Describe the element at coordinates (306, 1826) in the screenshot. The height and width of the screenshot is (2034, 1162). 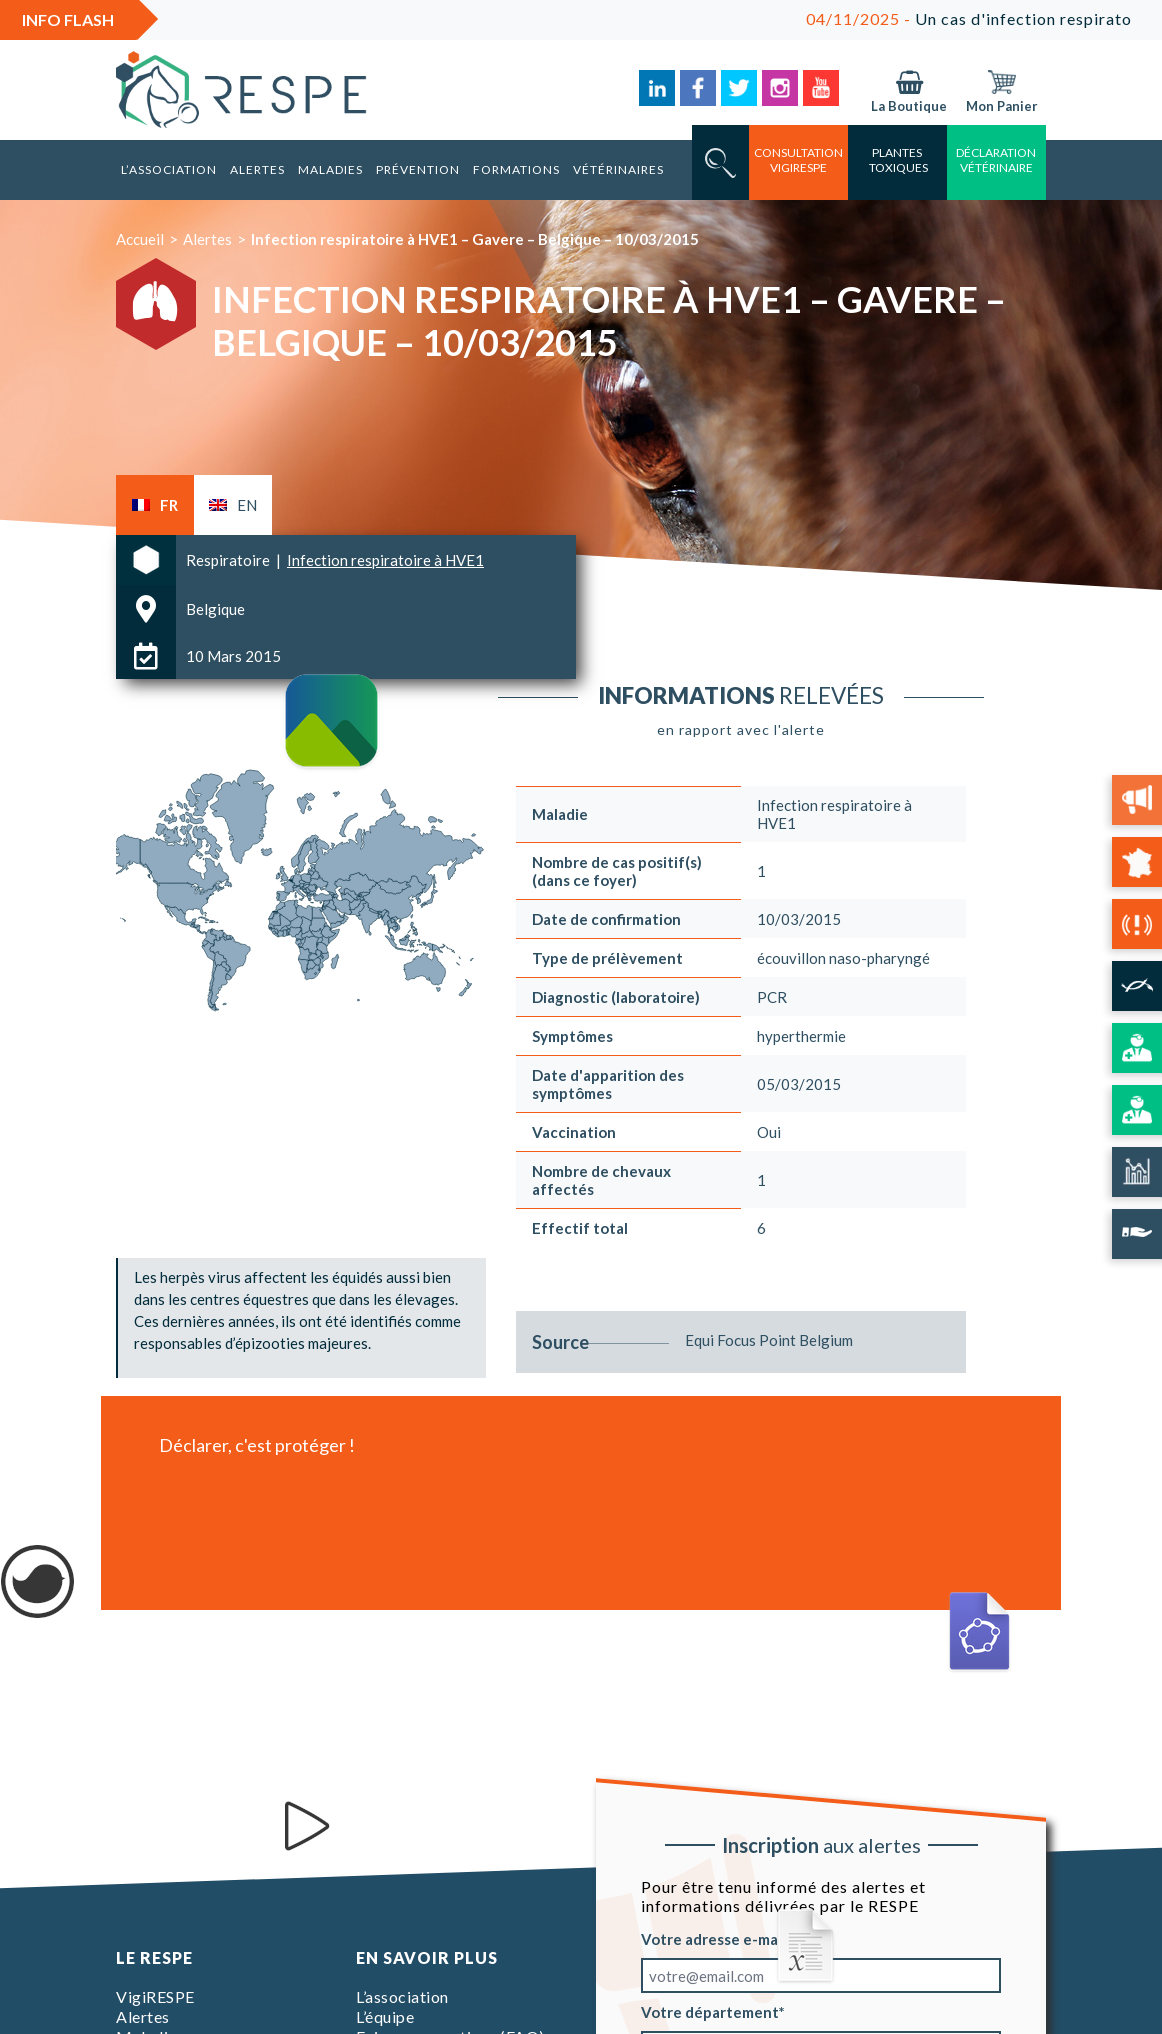
I see `play media content` at that location.